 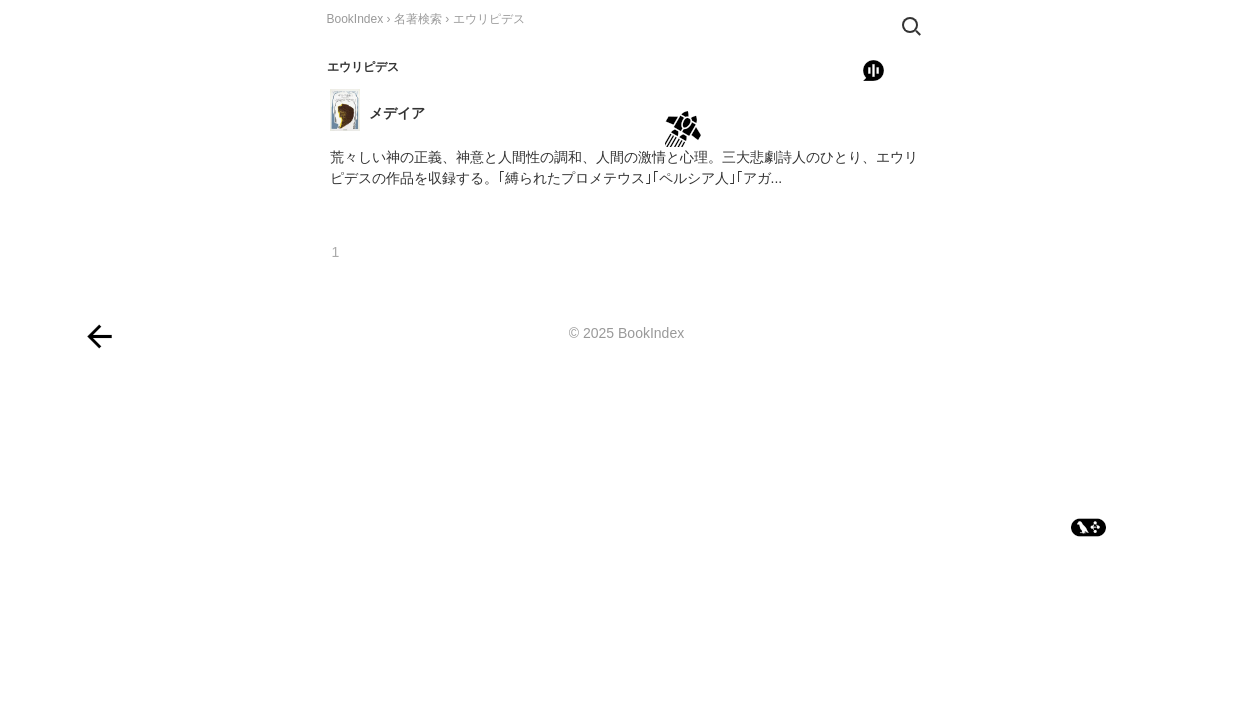 I want to click on start a voice chat or audio message, so click(x=873, y=70).